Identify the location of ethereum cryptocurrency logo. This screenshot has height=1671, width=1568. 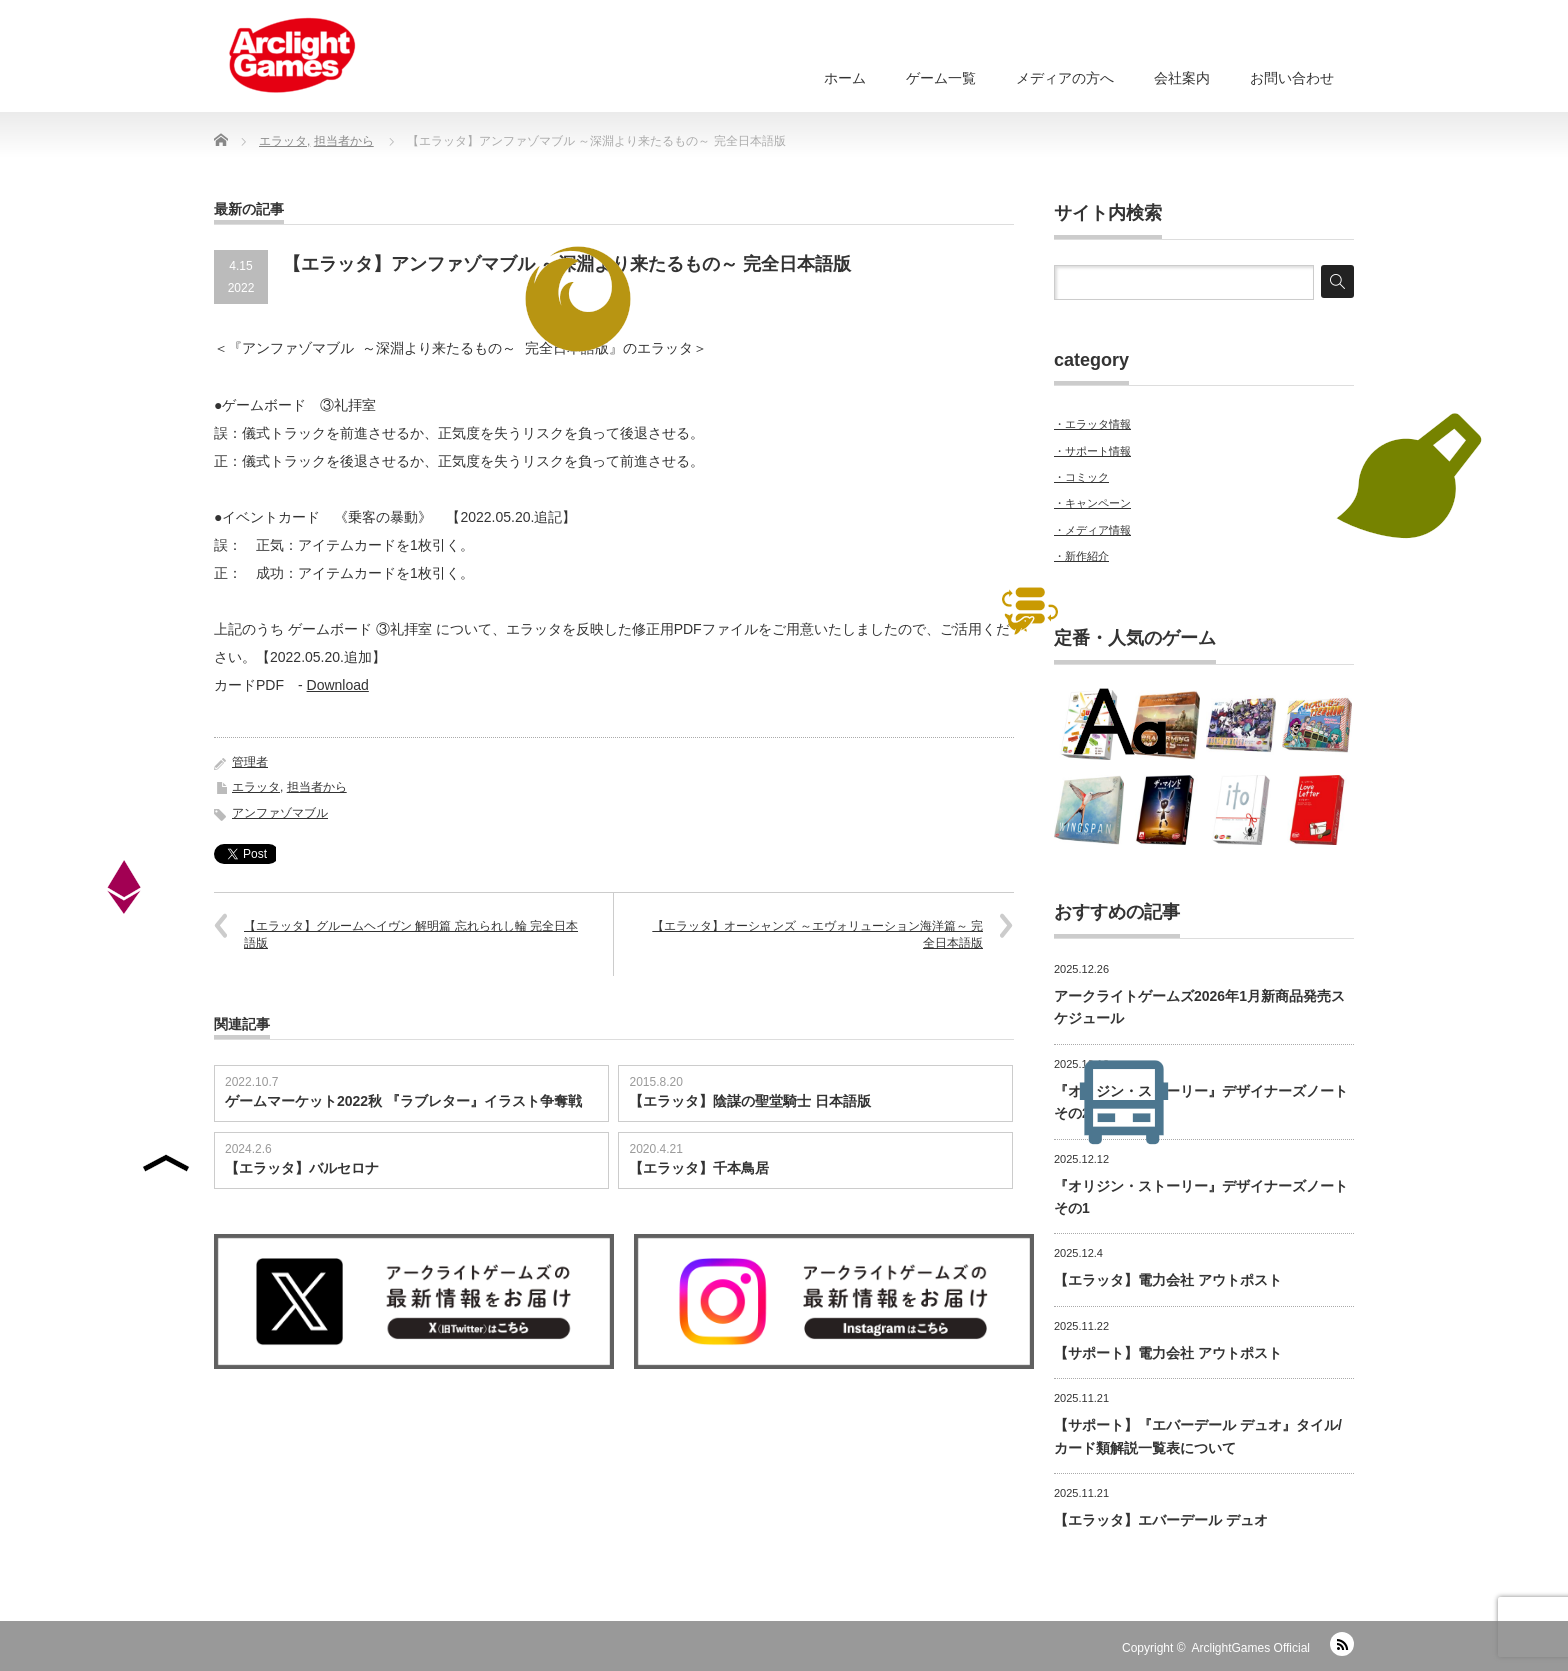
(124, 887).